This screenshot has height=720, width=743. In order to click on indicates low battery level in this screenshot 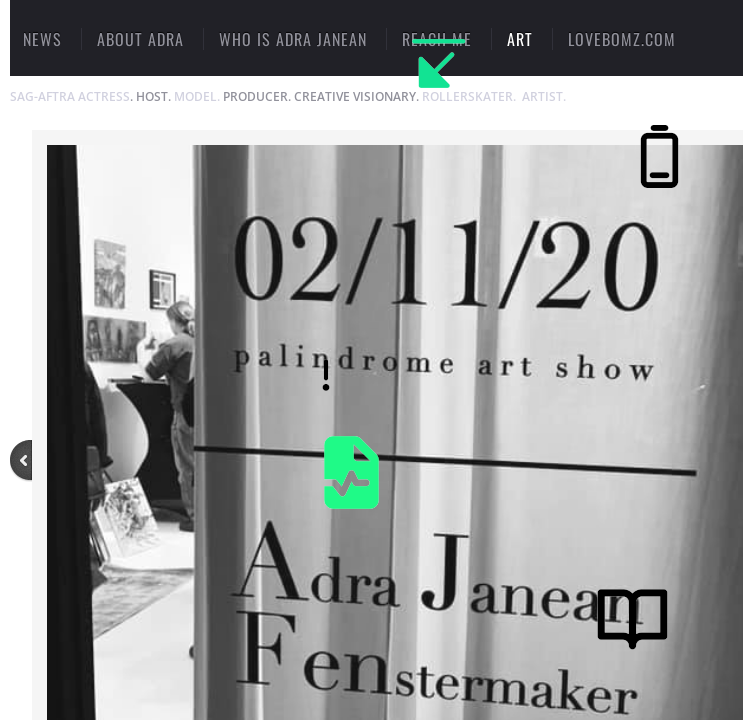, I will do `click(659, 156)`.